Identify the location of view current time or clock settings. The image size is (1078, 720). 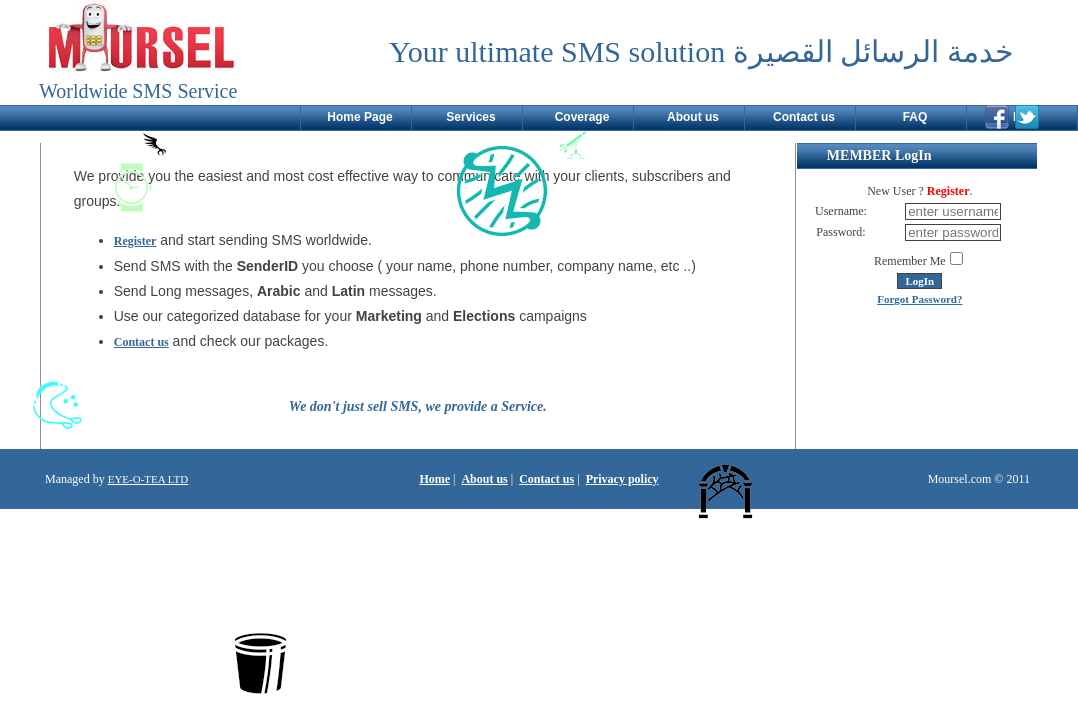
(131, 187).